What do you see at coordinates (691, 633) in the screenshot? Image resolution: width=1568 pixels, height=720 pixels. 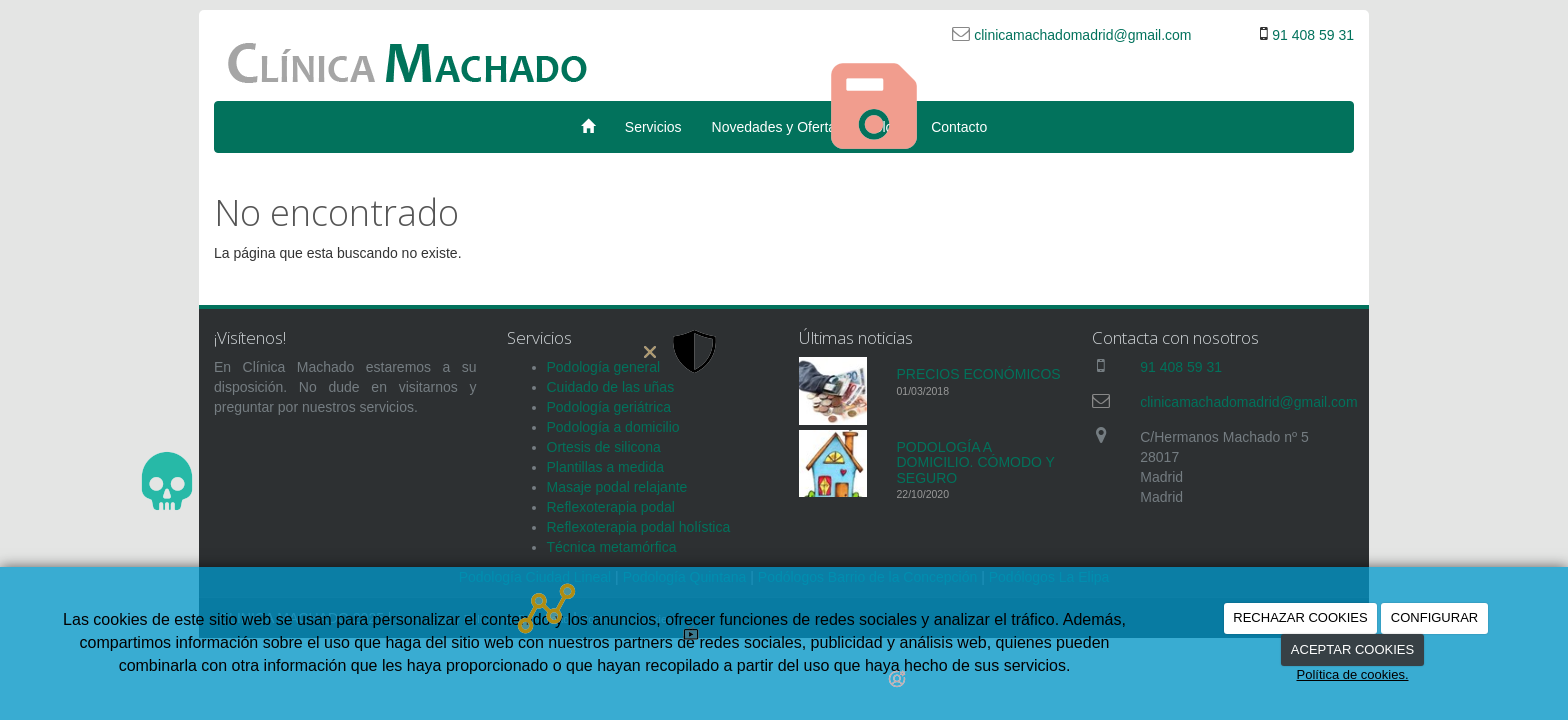 I see `watch live television or streaming content` at bounding box center [691, 633].